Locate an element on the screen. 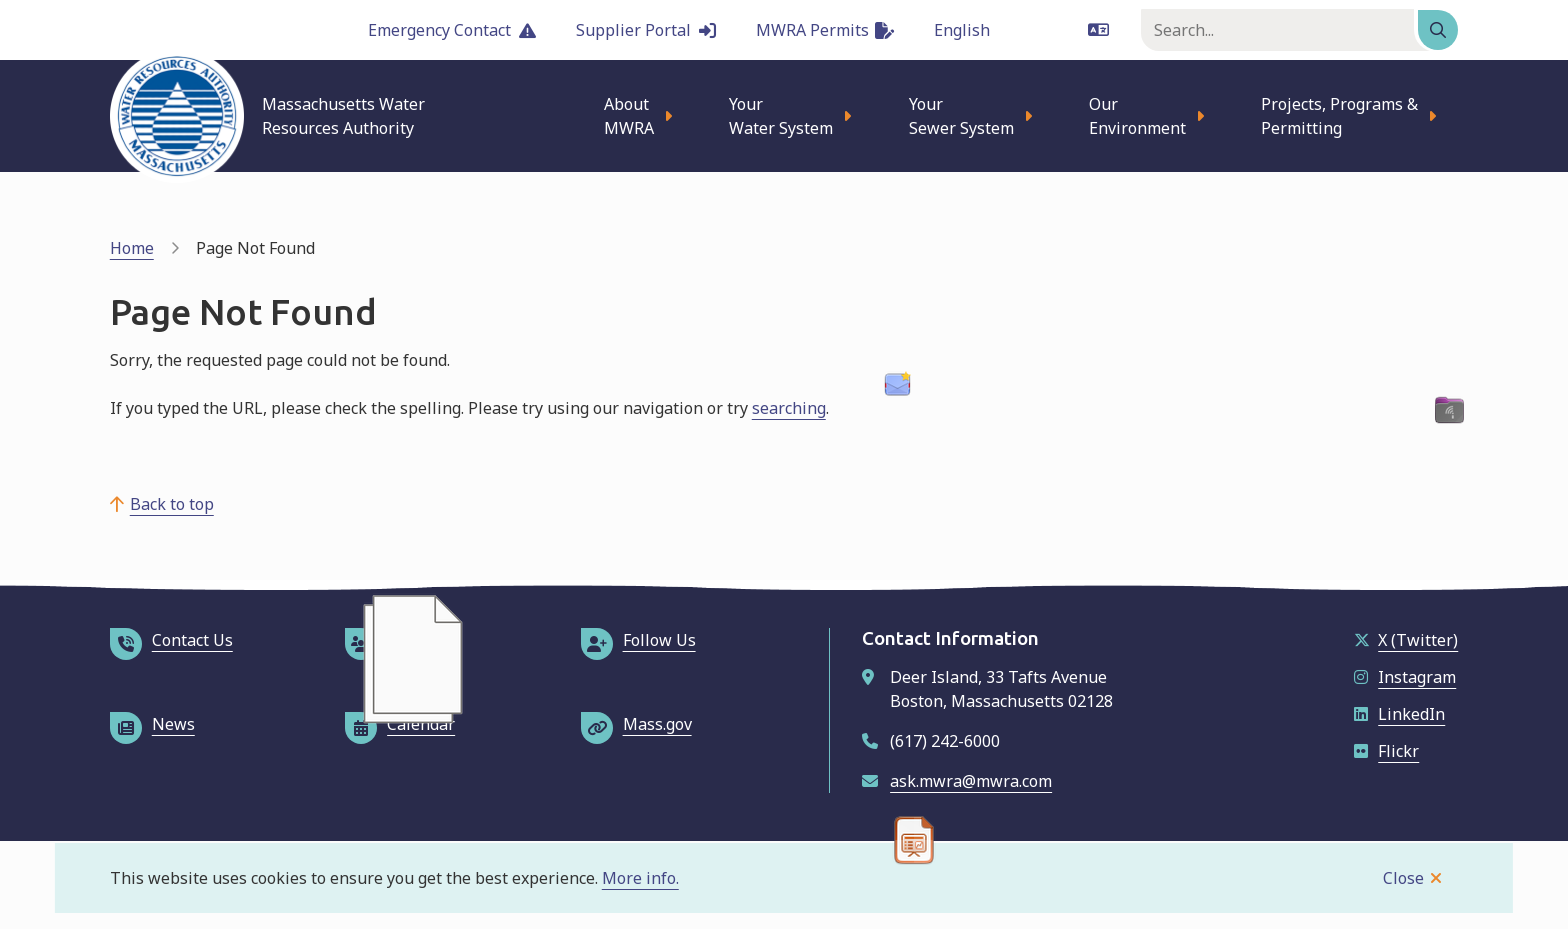  indicates new unread email messages is located at coordinates (897, 384).